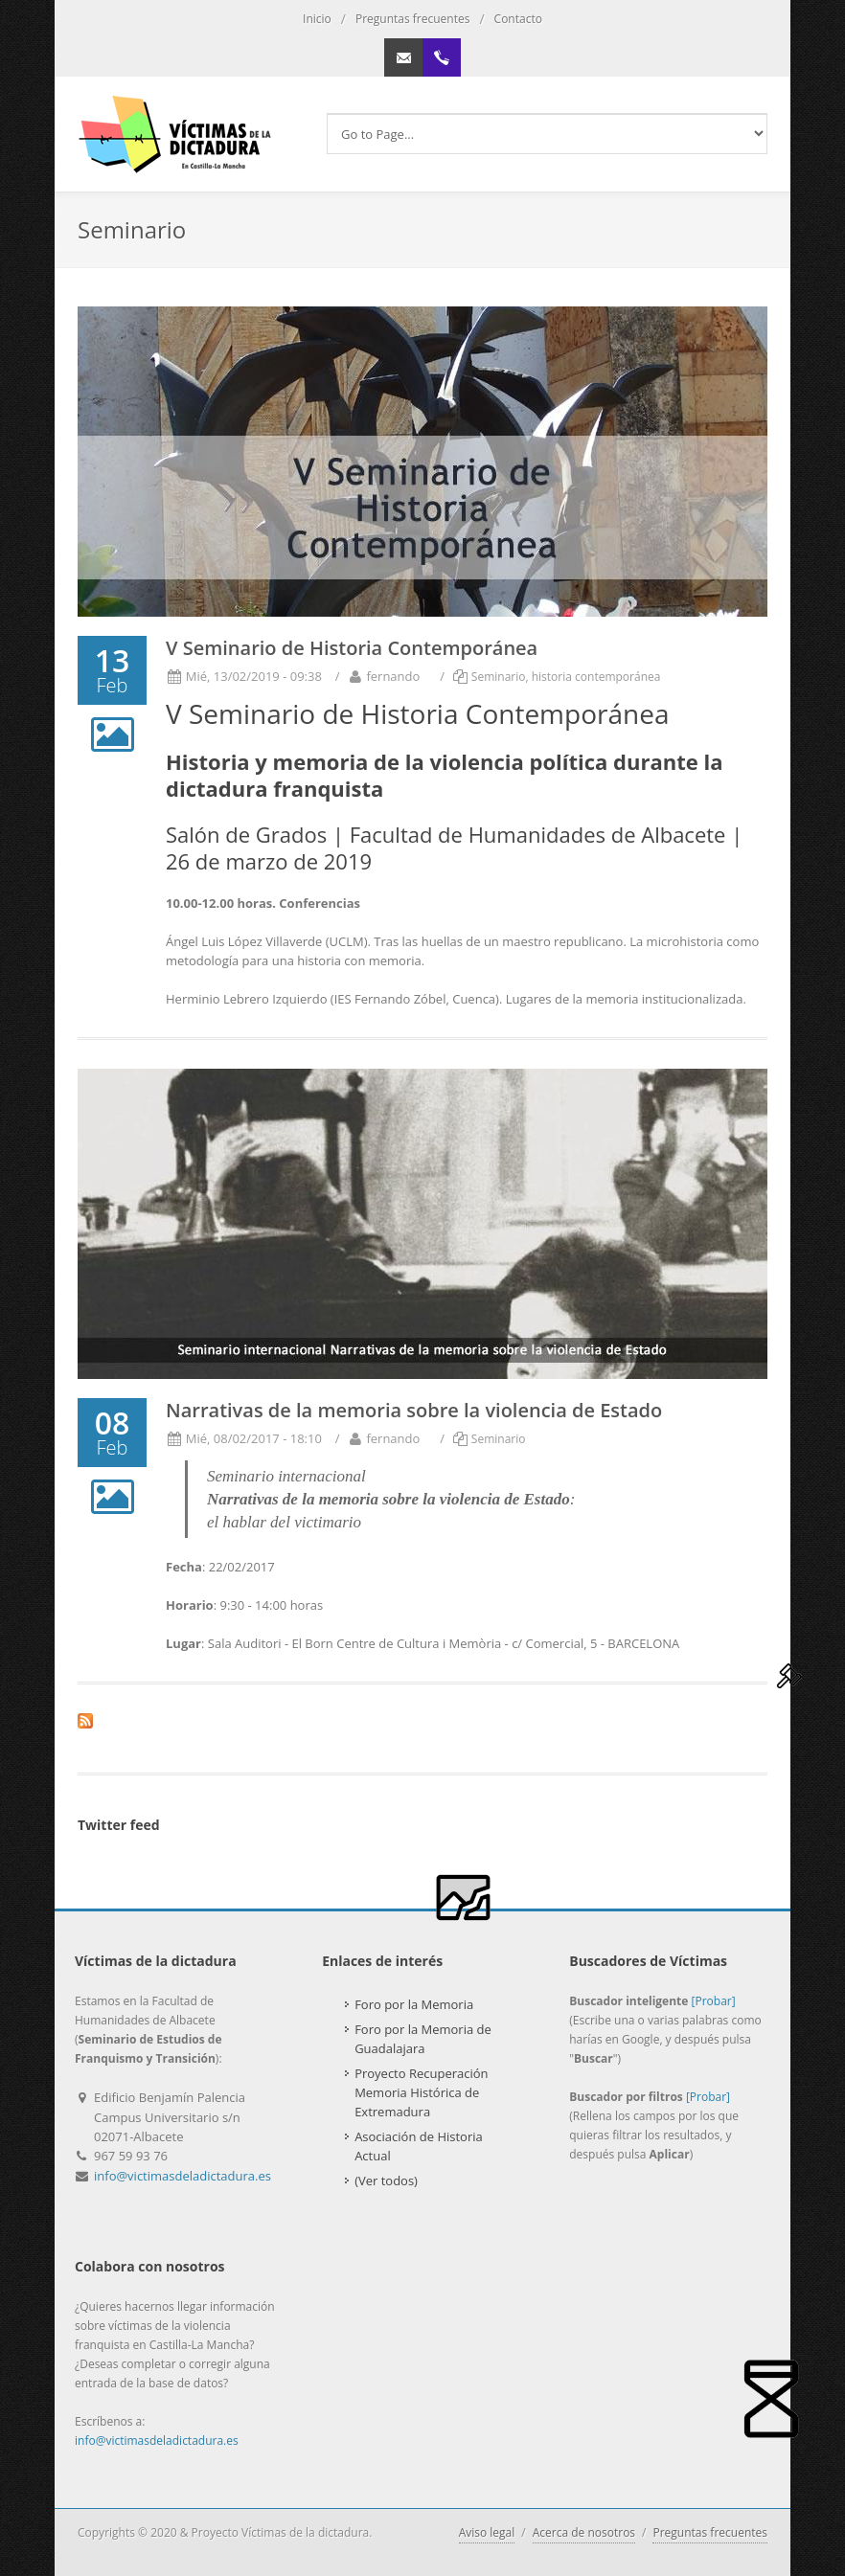 This screenshot has height=2576, width=845. What do you see at coordinates (463, 1897) in the screenshot?
I see `indicates a broken or corrupted image file` at bounding box center [463, 1897].